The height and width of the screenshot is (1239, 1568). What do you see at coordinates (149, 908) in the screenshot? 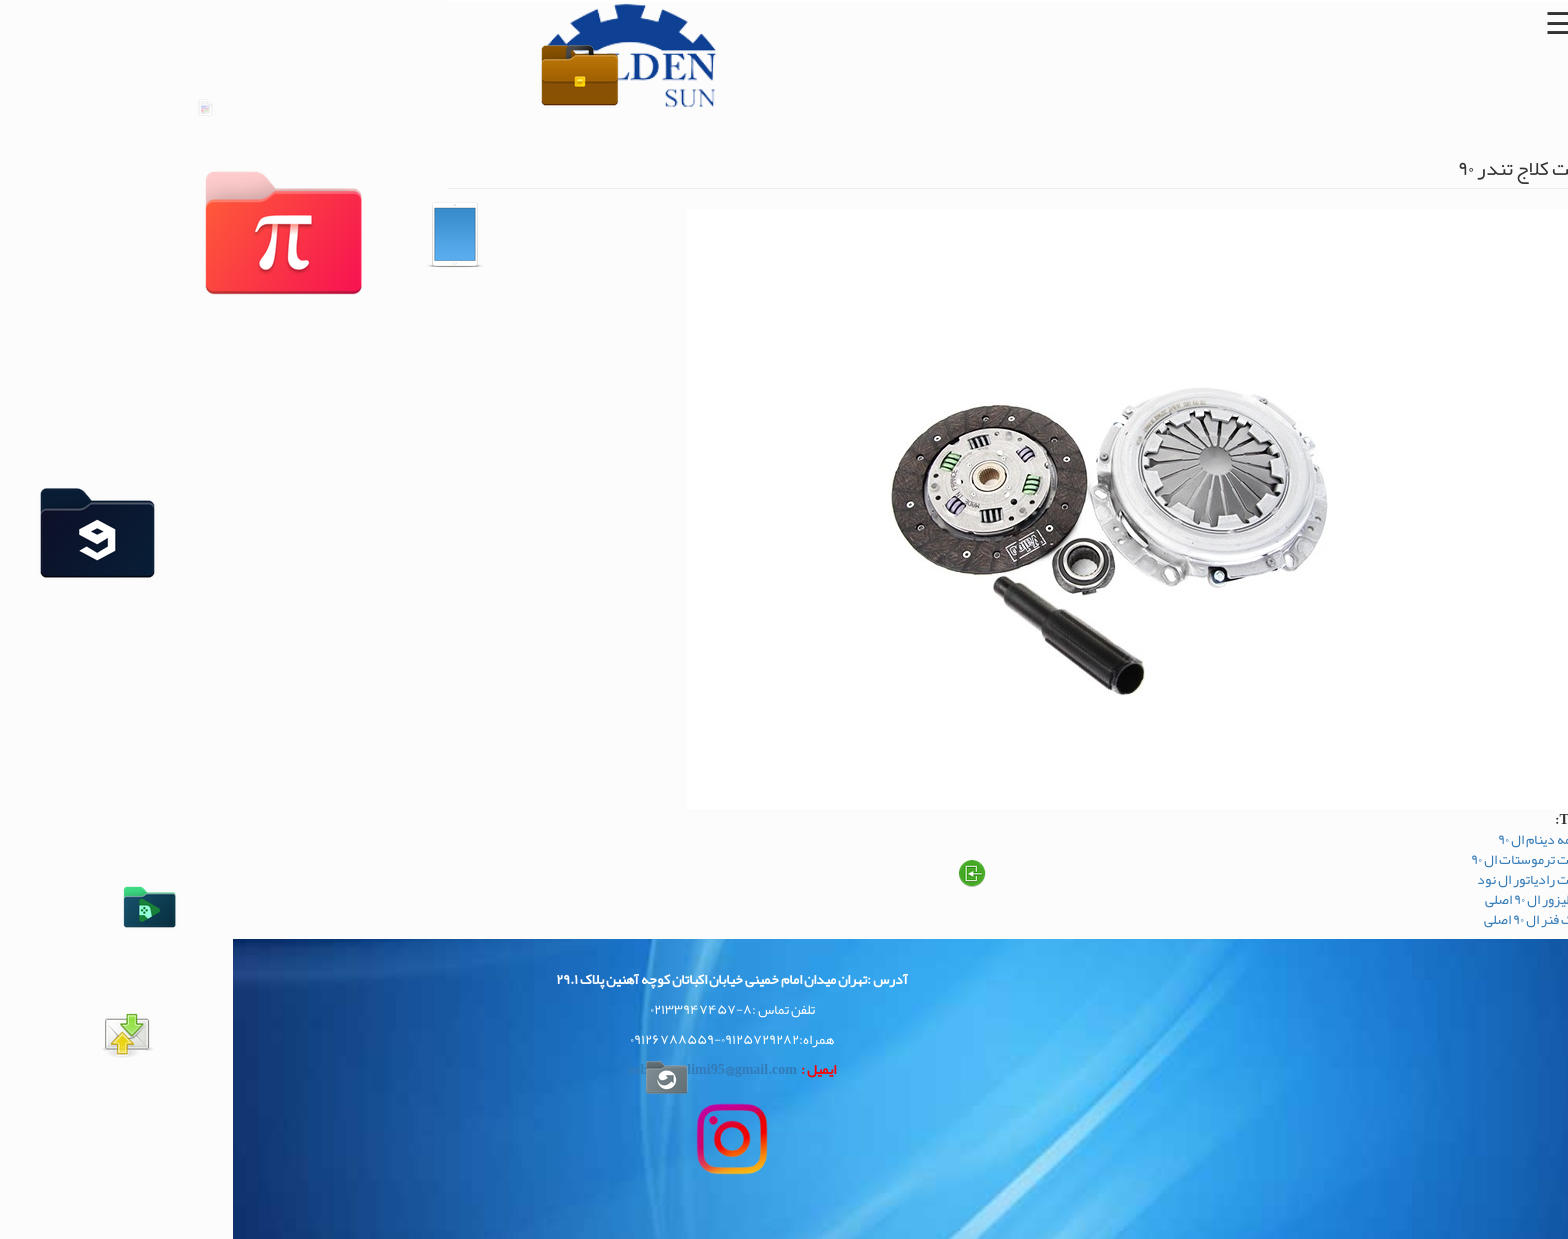
I see `folder containing Google Play Games PC app files` at bounding box center [149, 908].